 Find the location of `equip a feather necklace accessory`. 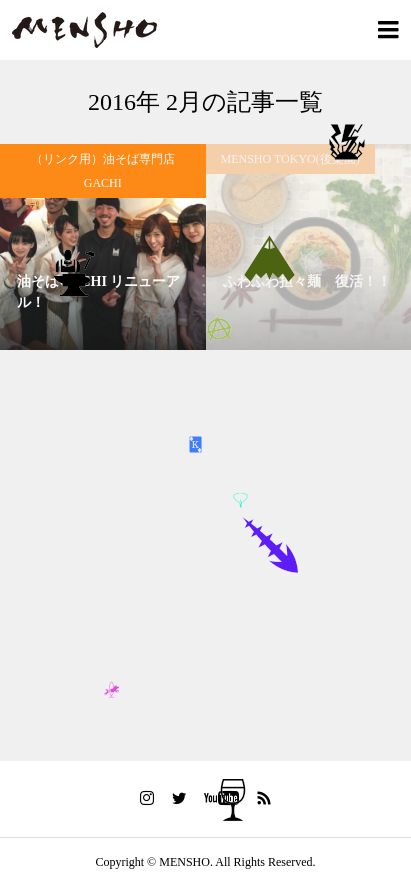

equip a feather necklace accessory is located at coordinates (240, 500).